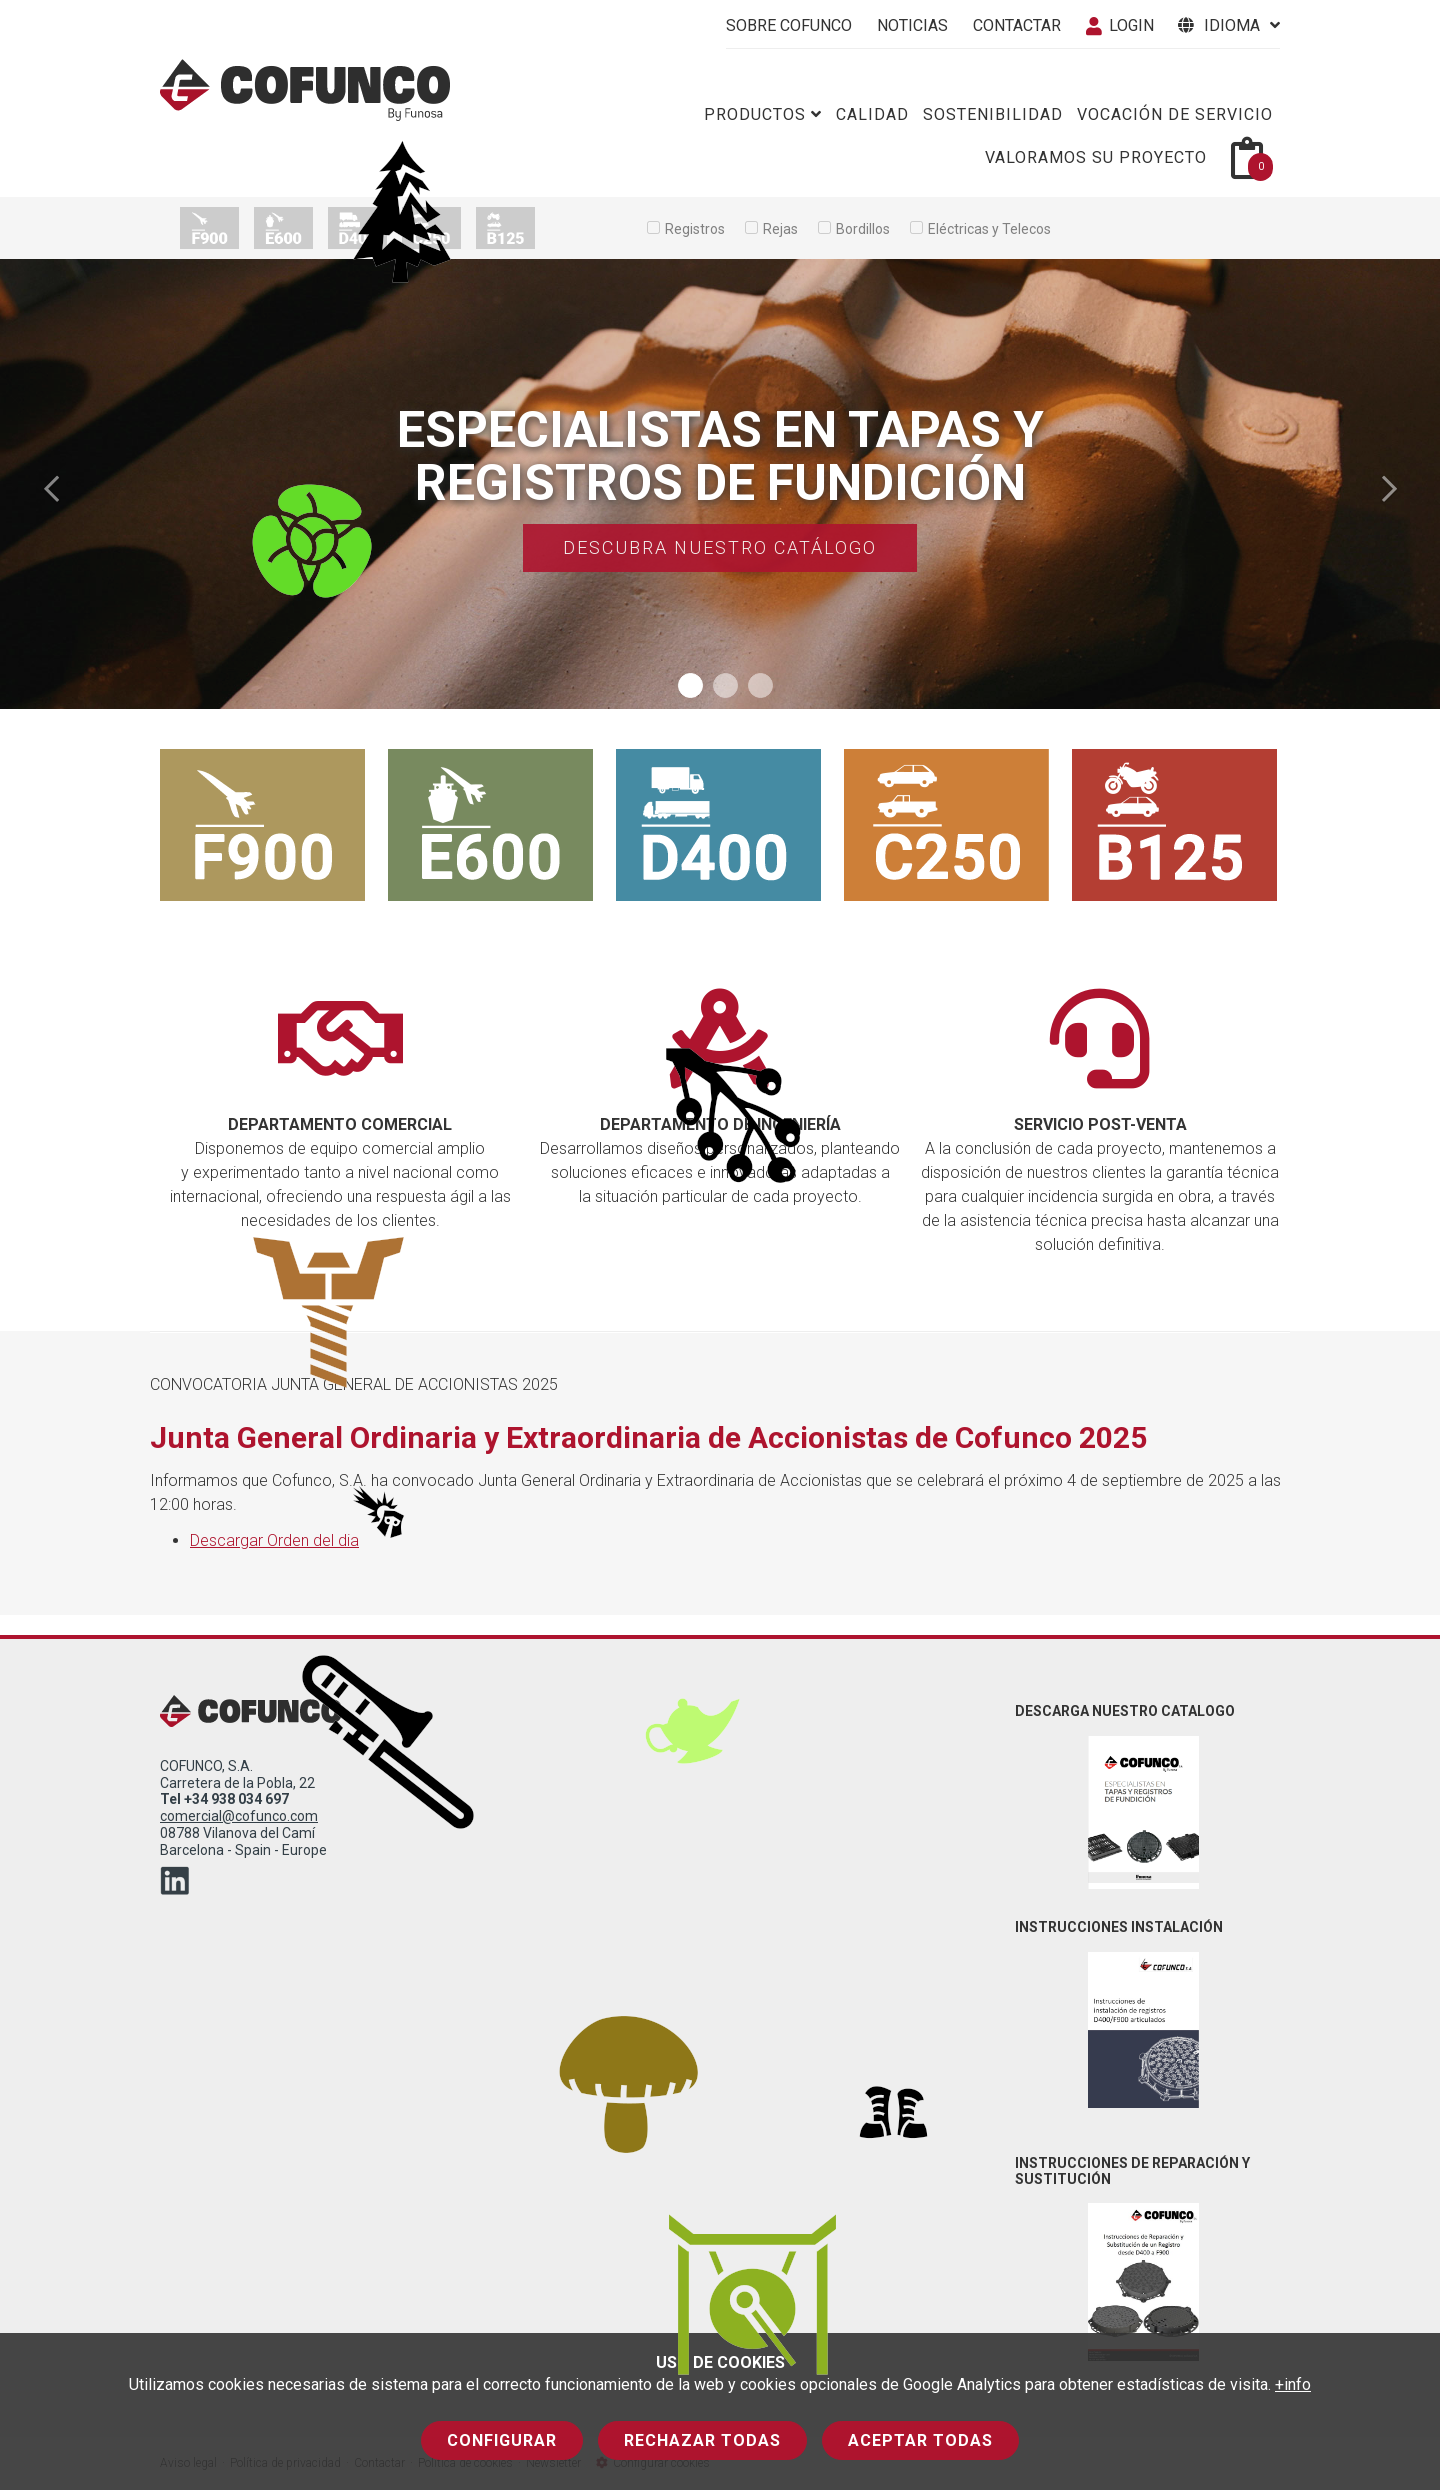 This screenshot has width=1440, height=2490. I want to click on blackcurrant berry ingredient in a cooking or crafting game, so click(733, 1116).